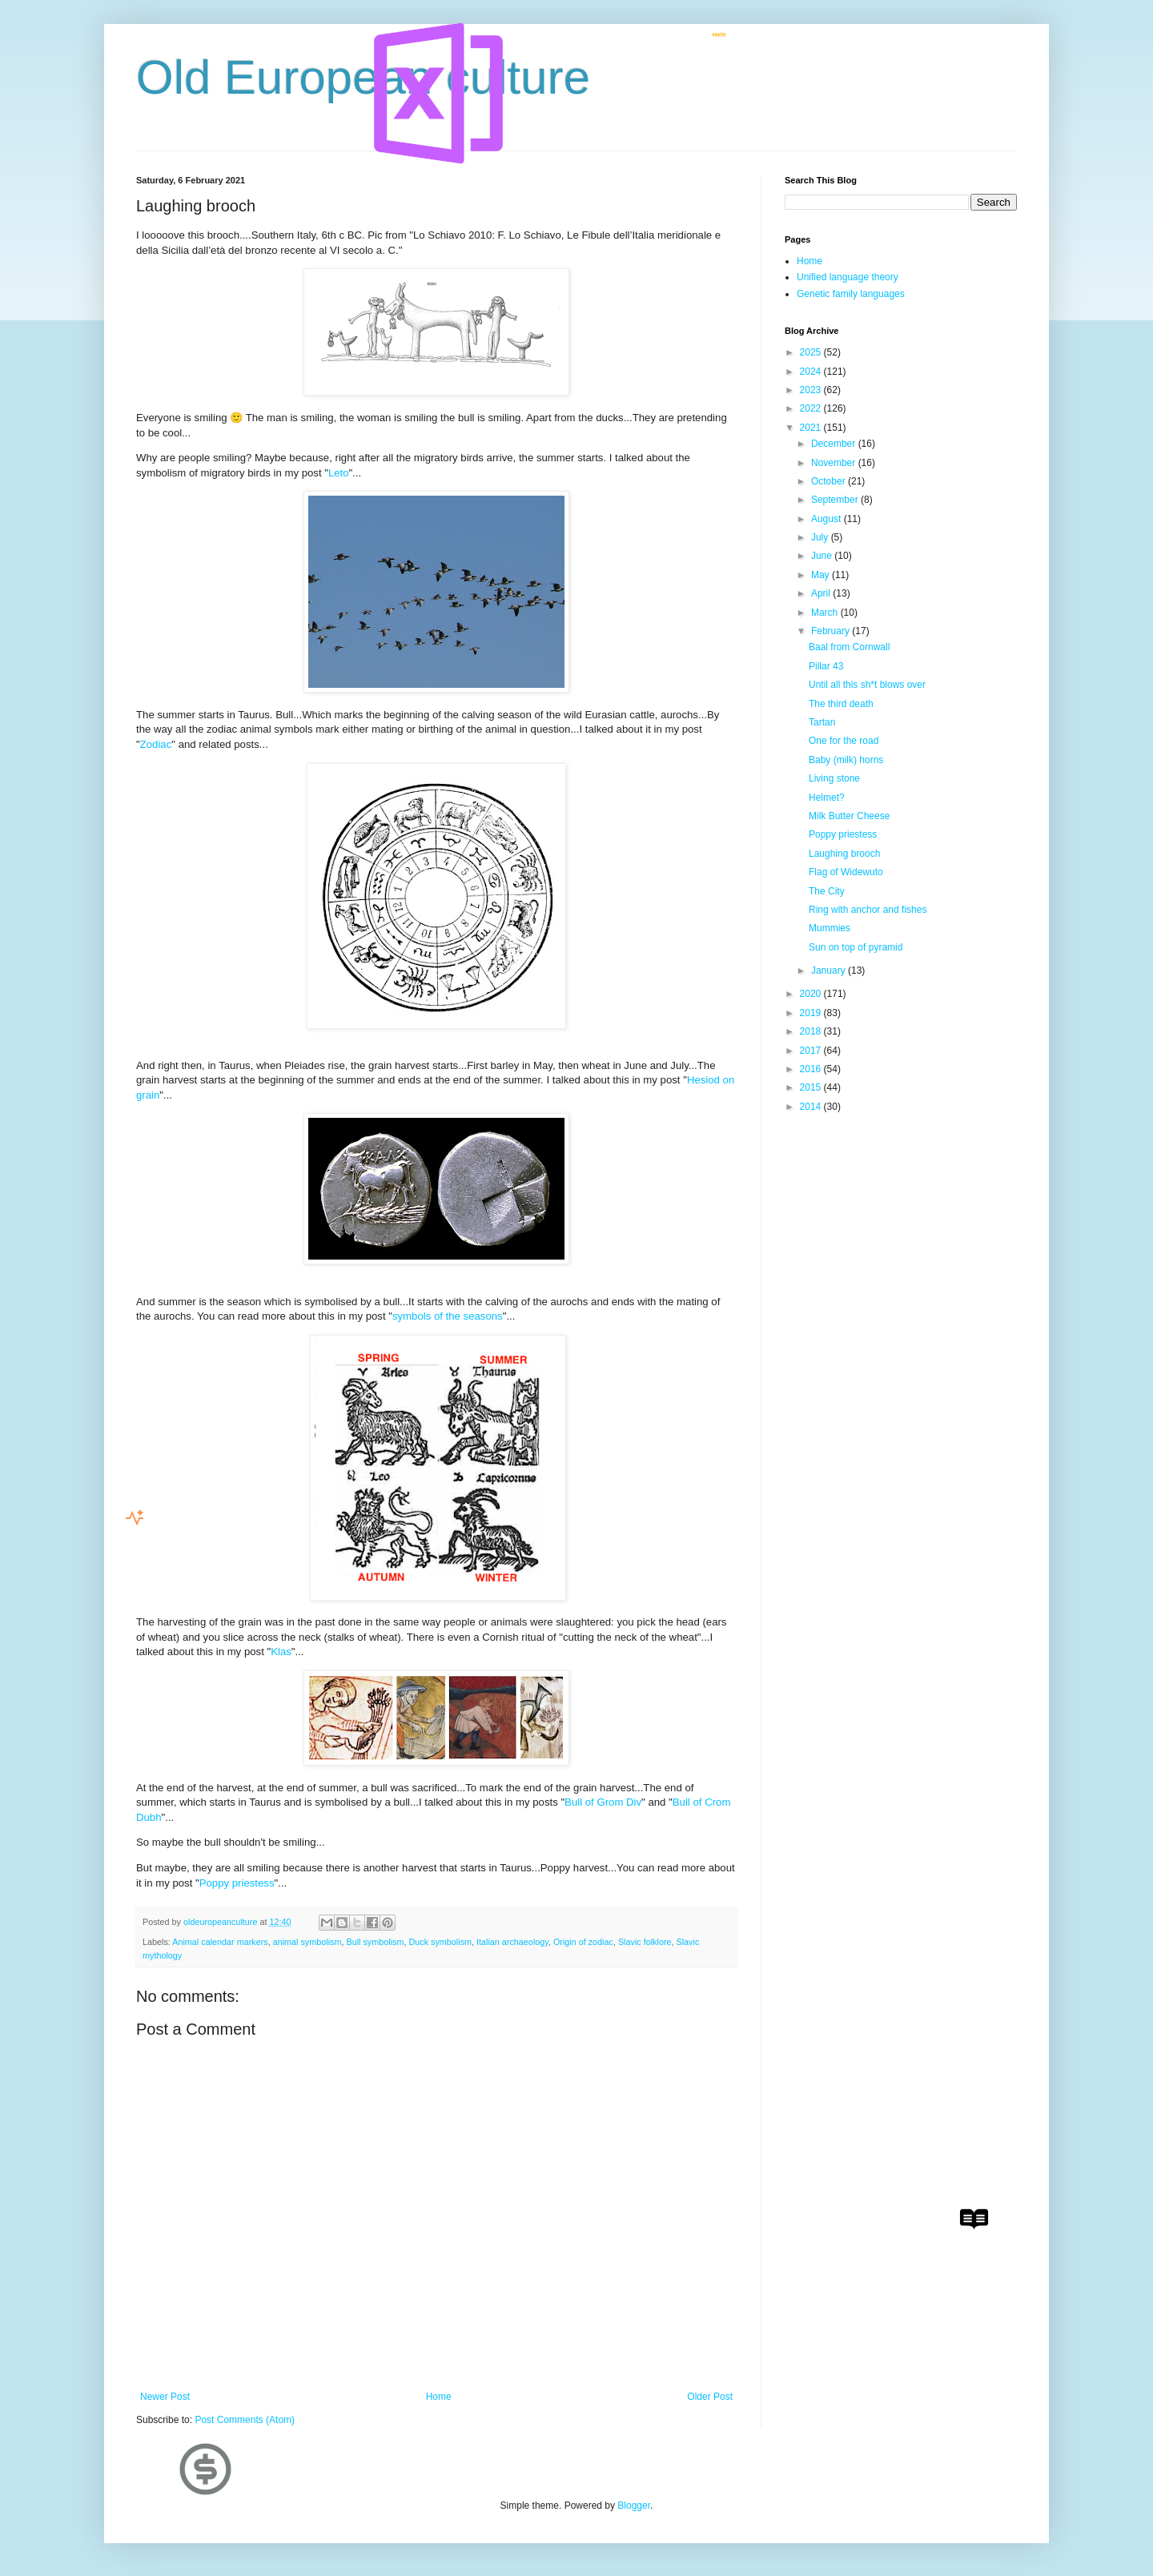 This screenshot has height=2576, width=1153. What do you see at coordinates (135, 1518) in the screenshot?
I see `access AI-powered health monitoring` at bounding box center [135, 1518].